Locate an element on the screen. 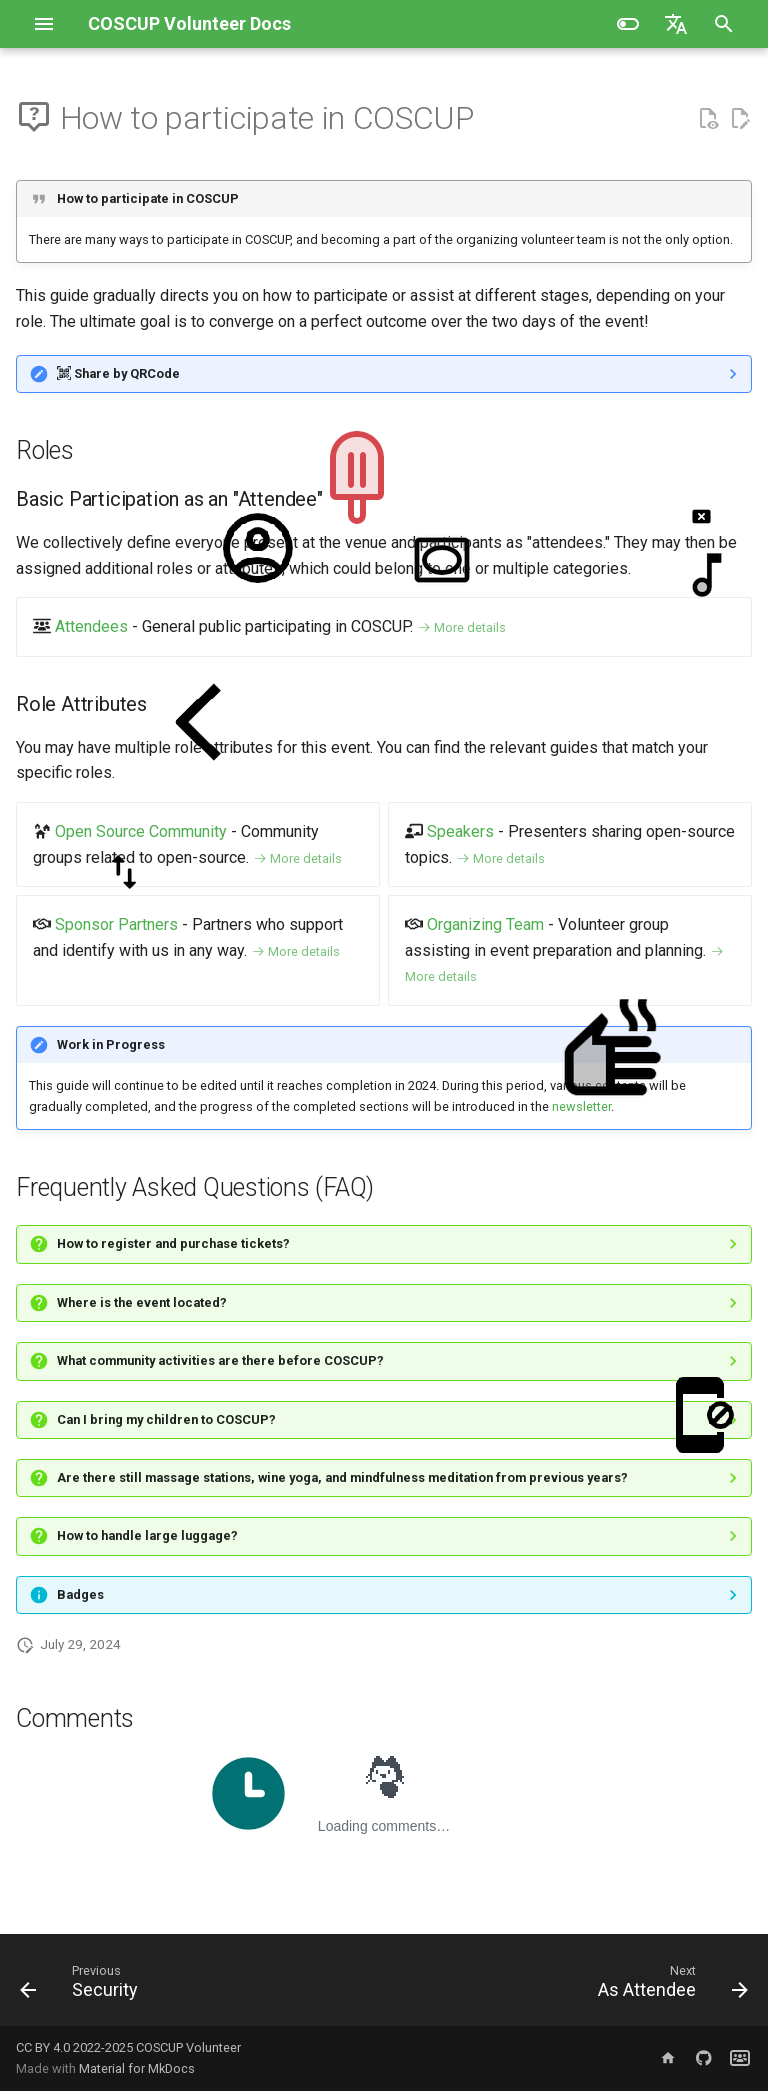 This screenshot has width=768, height=2091. play or access audio content is located at coordinates (707, 575).